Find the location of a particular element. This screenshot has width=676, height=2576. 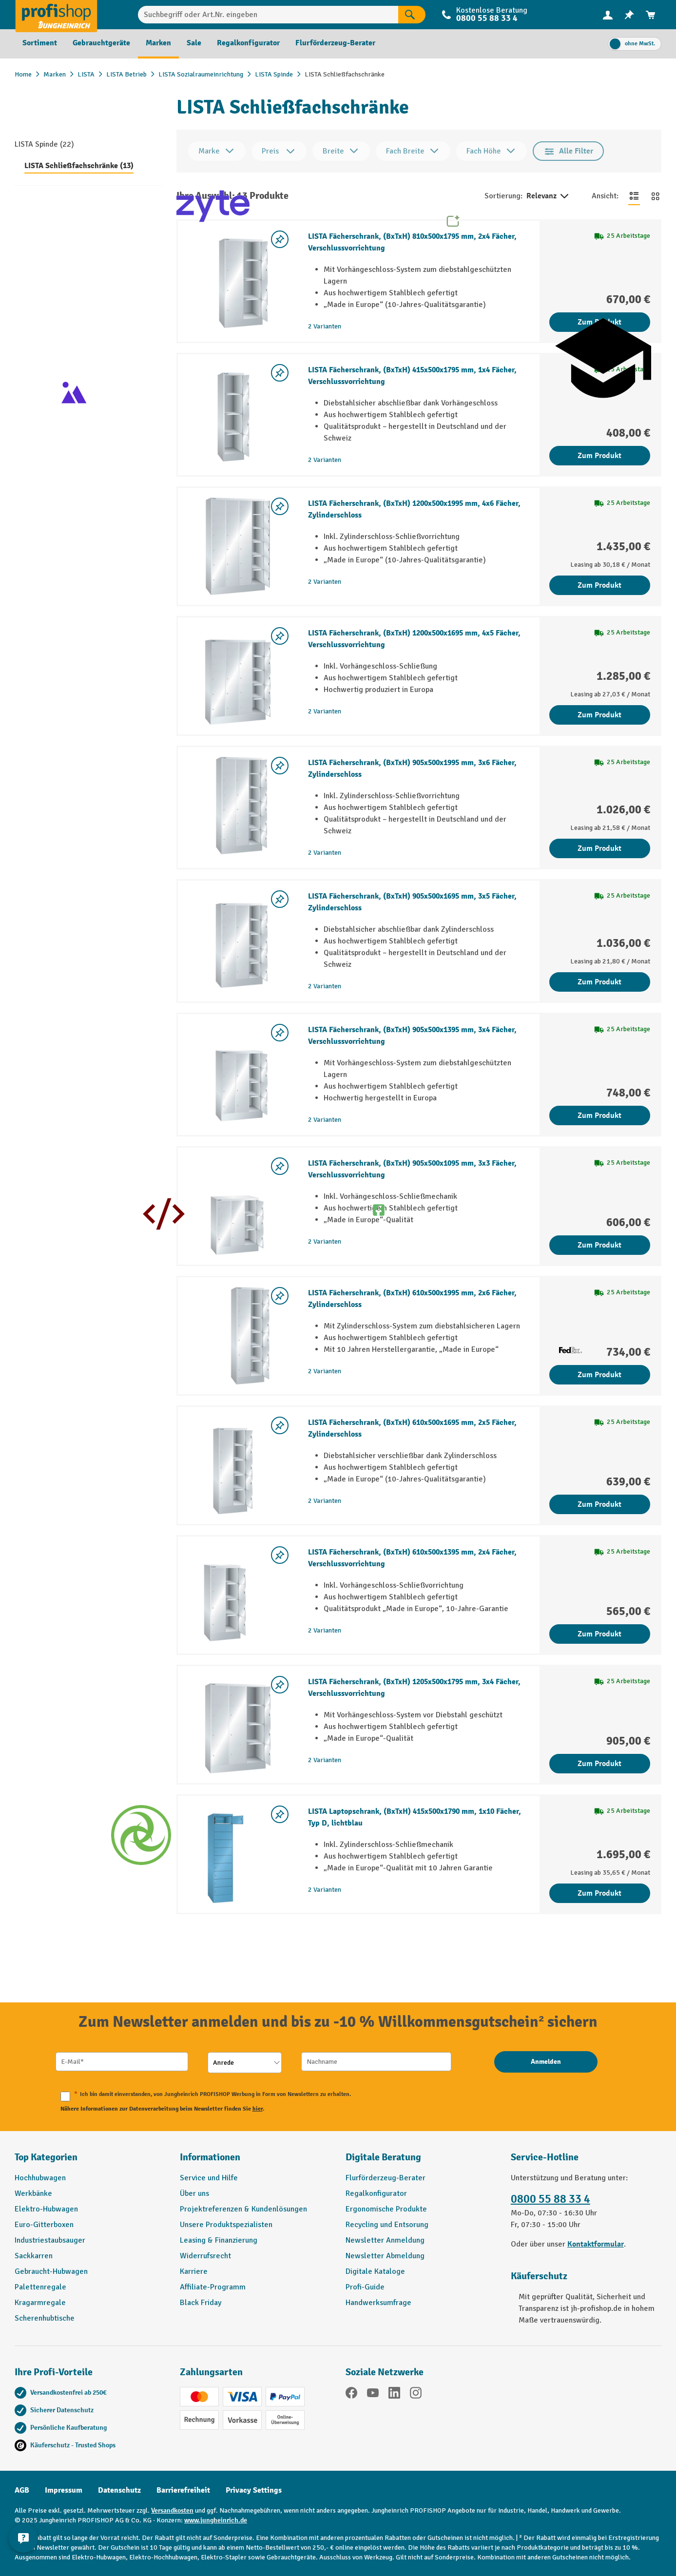

link to facebook profile or page is located at coordinates (379, 1210).